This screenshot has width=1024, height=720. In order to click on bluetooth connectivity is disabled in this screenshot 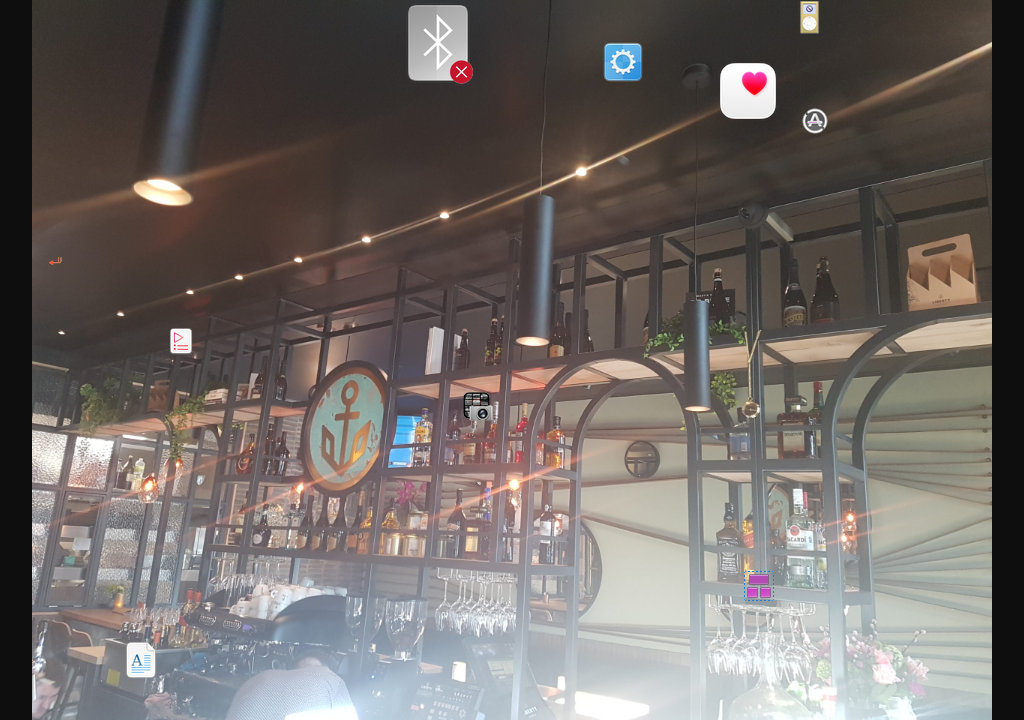, I will do `click(438, 43)`.